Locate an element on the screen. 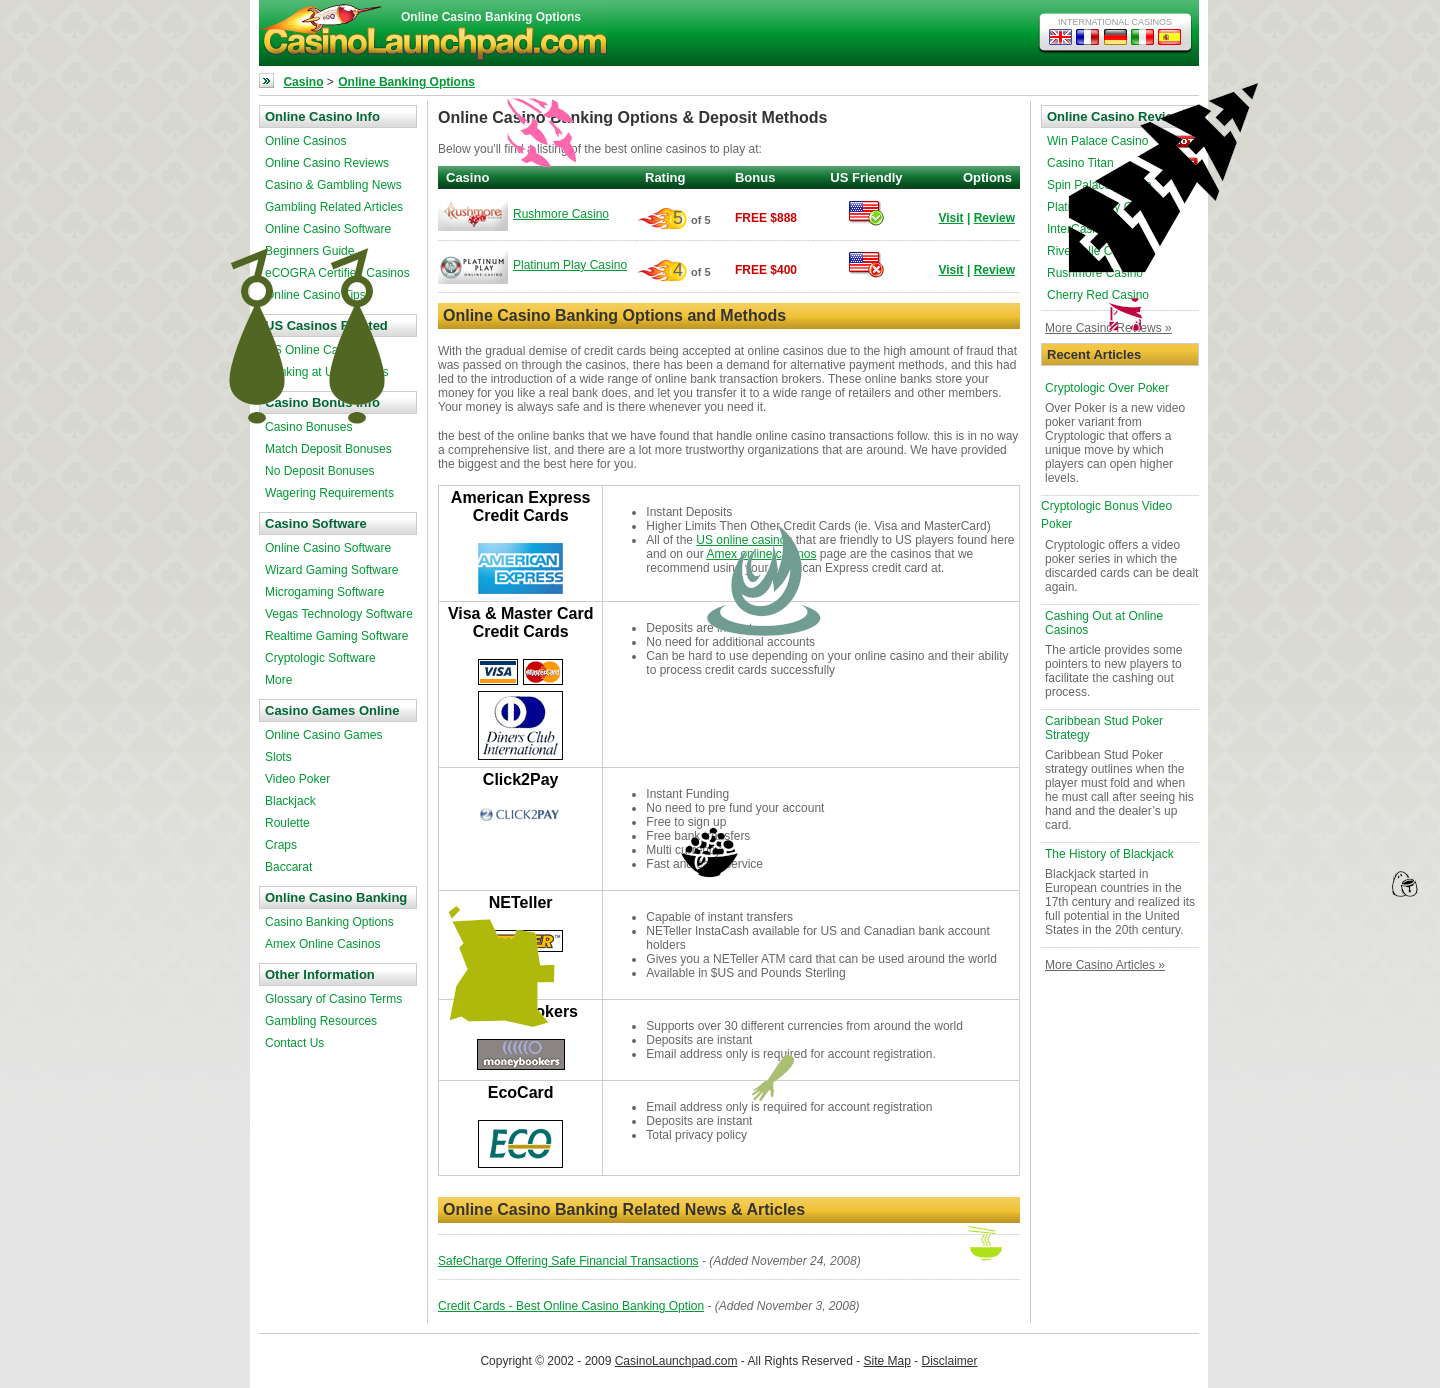 The width and height of the screenshot is (1440, 1388). browse or select earring accessories is located at coordinates (307, 335).